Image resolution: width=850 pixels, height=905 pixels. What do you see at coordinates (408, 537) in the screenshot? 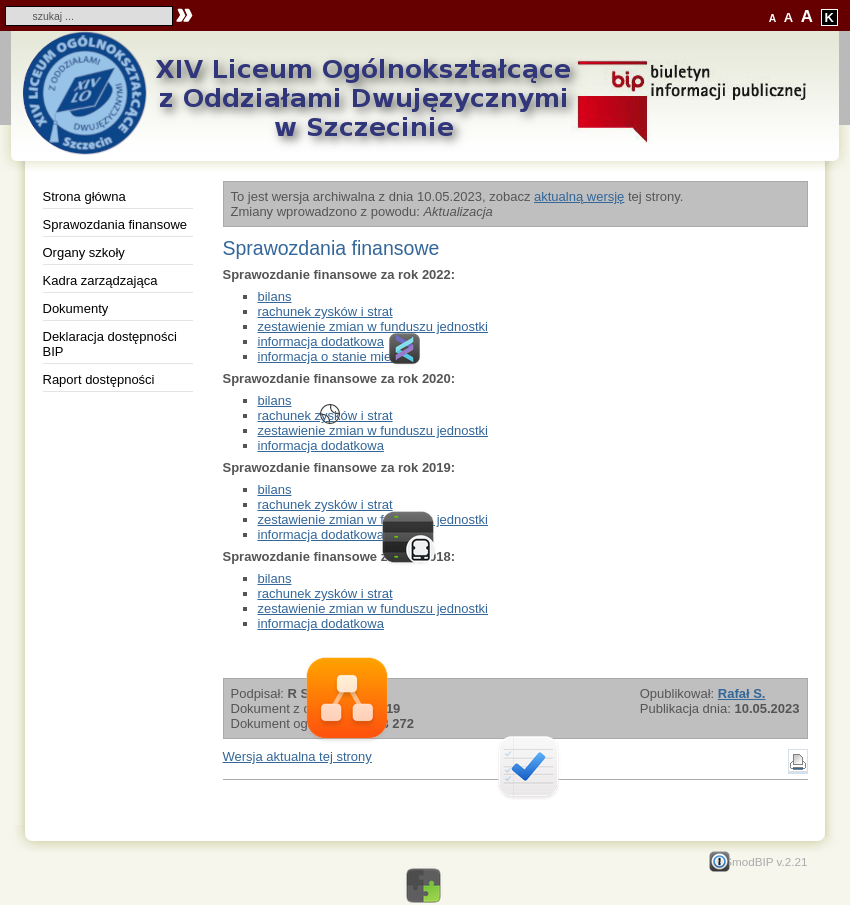
I see `configure iscsi storage server settings` at bounding box center [408, 537].